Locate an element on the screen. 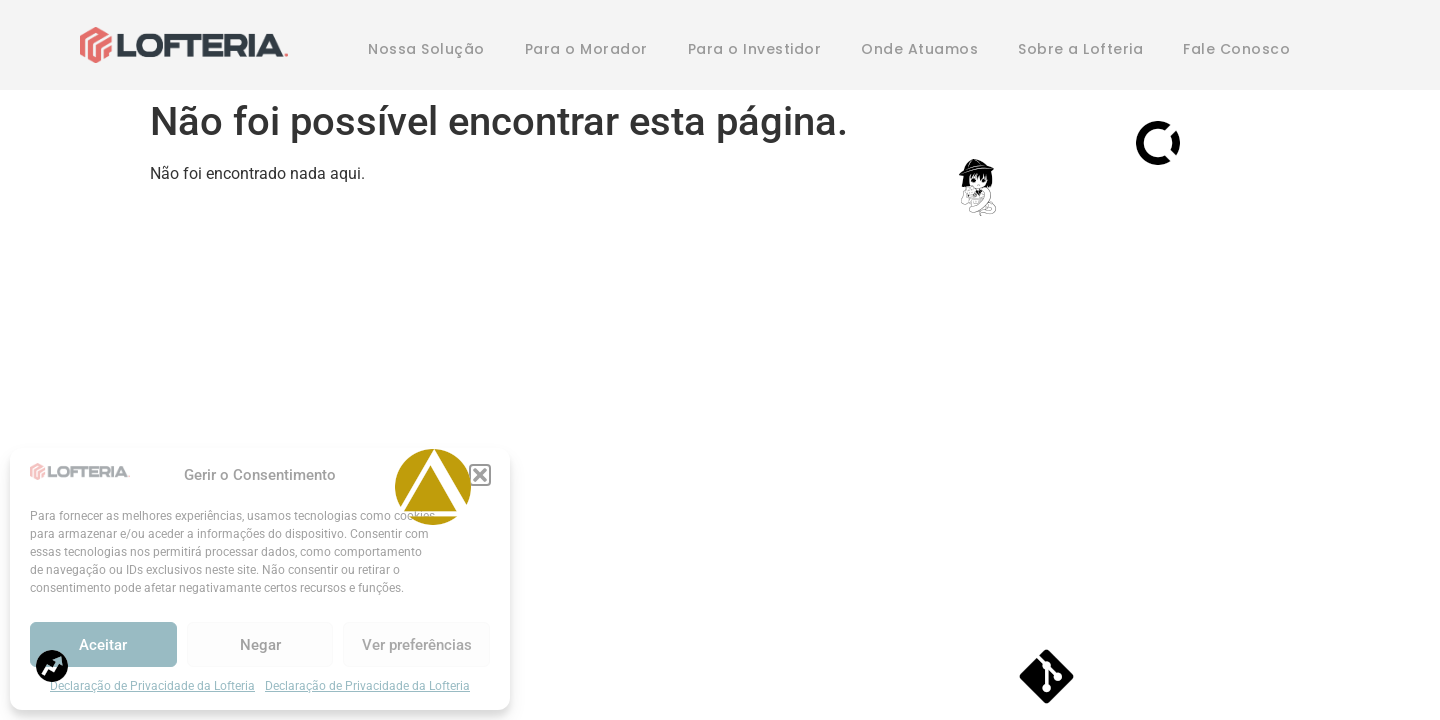  open the BuzzFeed app is located at coordinates (52, 666).